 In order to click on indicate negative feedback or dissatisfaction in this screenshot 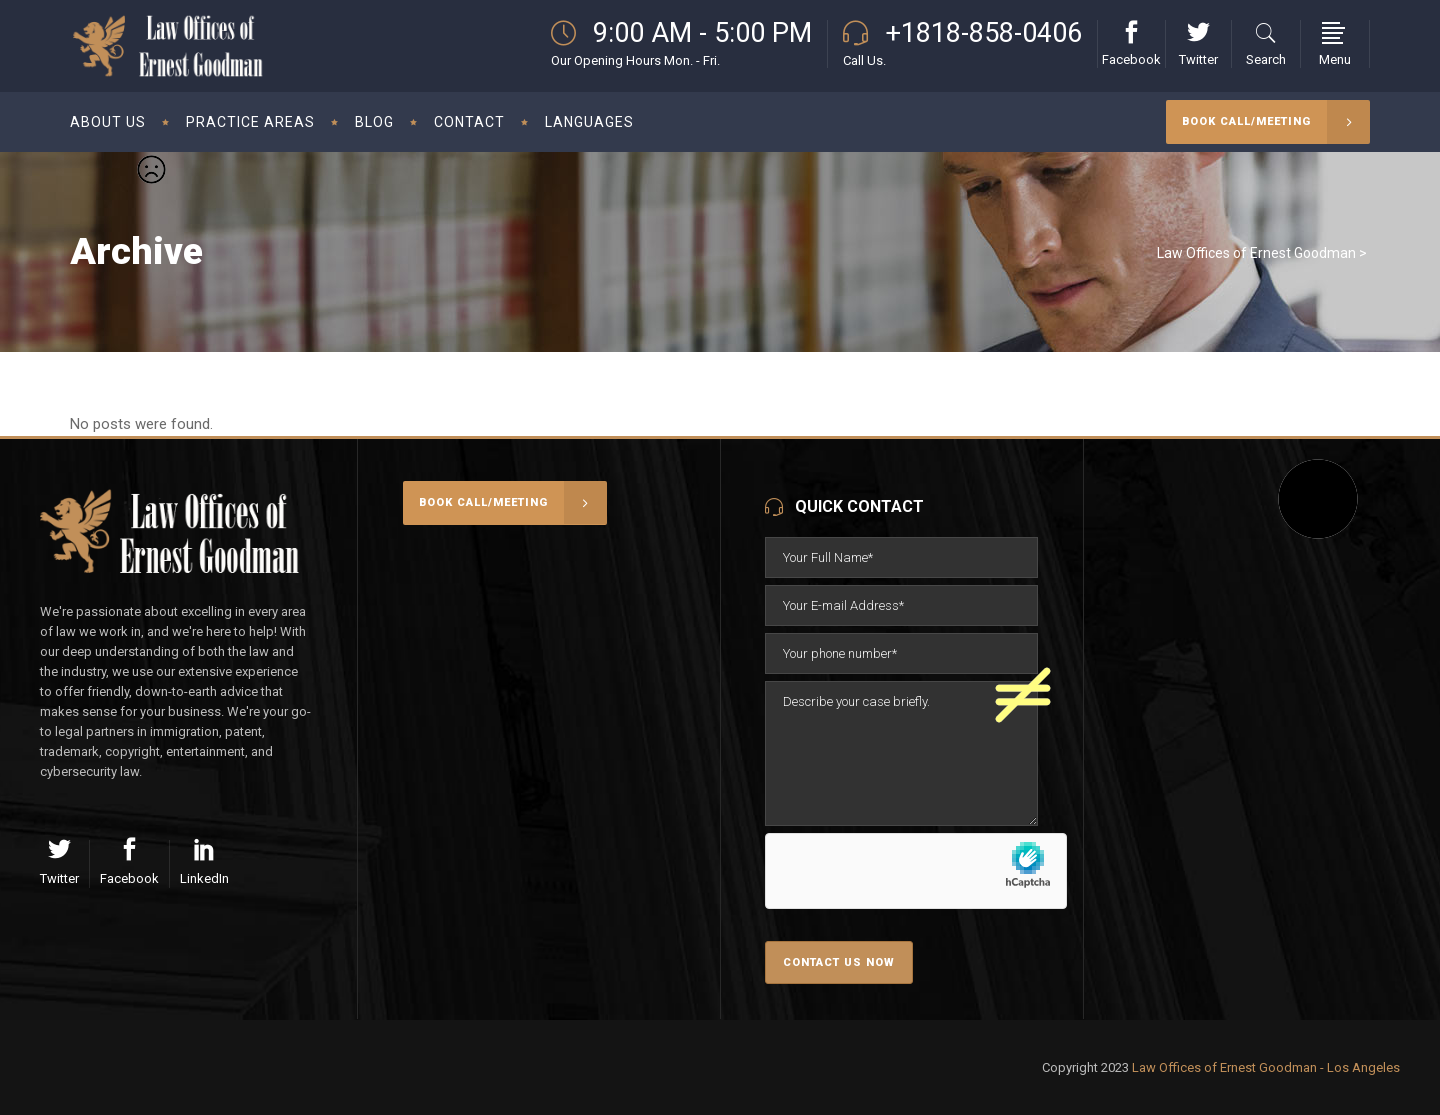, I will do `click(151, 169)`.